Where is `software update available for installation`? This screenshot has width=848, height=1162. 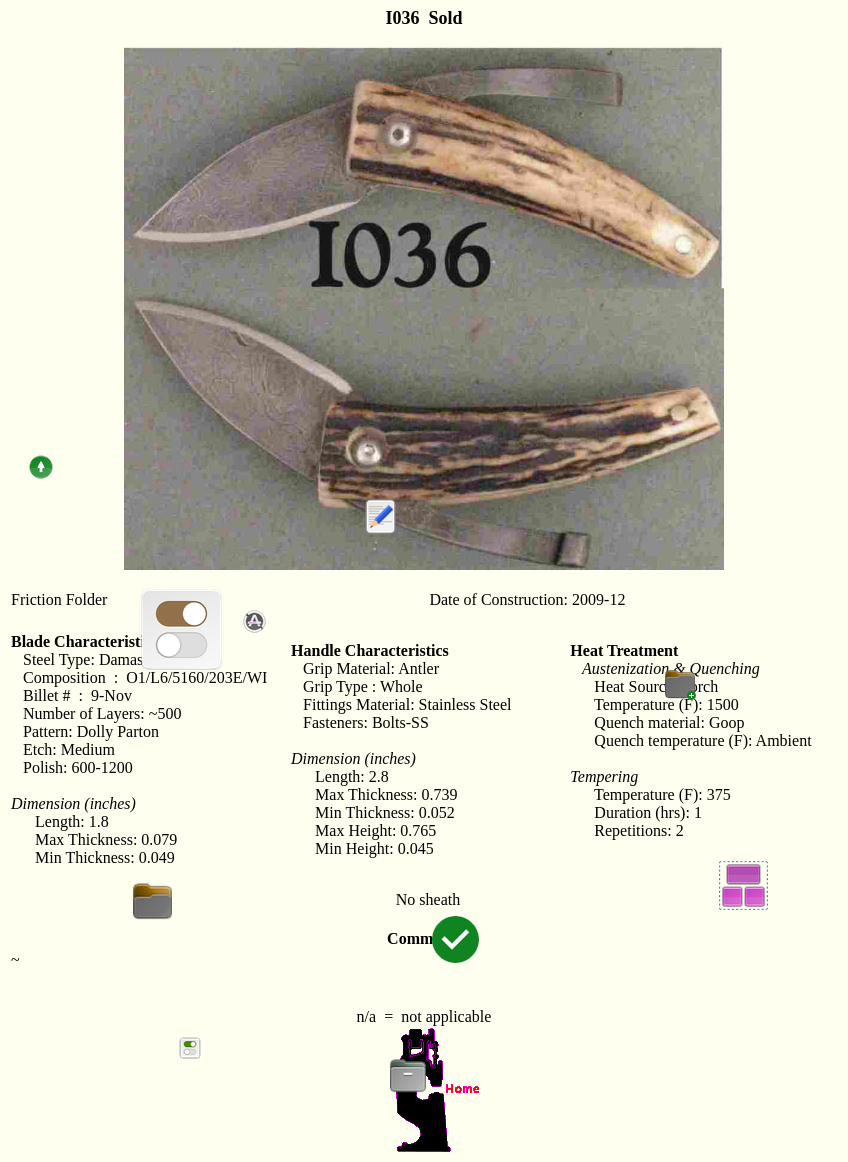
software update available for installation is located at coordinates (41, 467).